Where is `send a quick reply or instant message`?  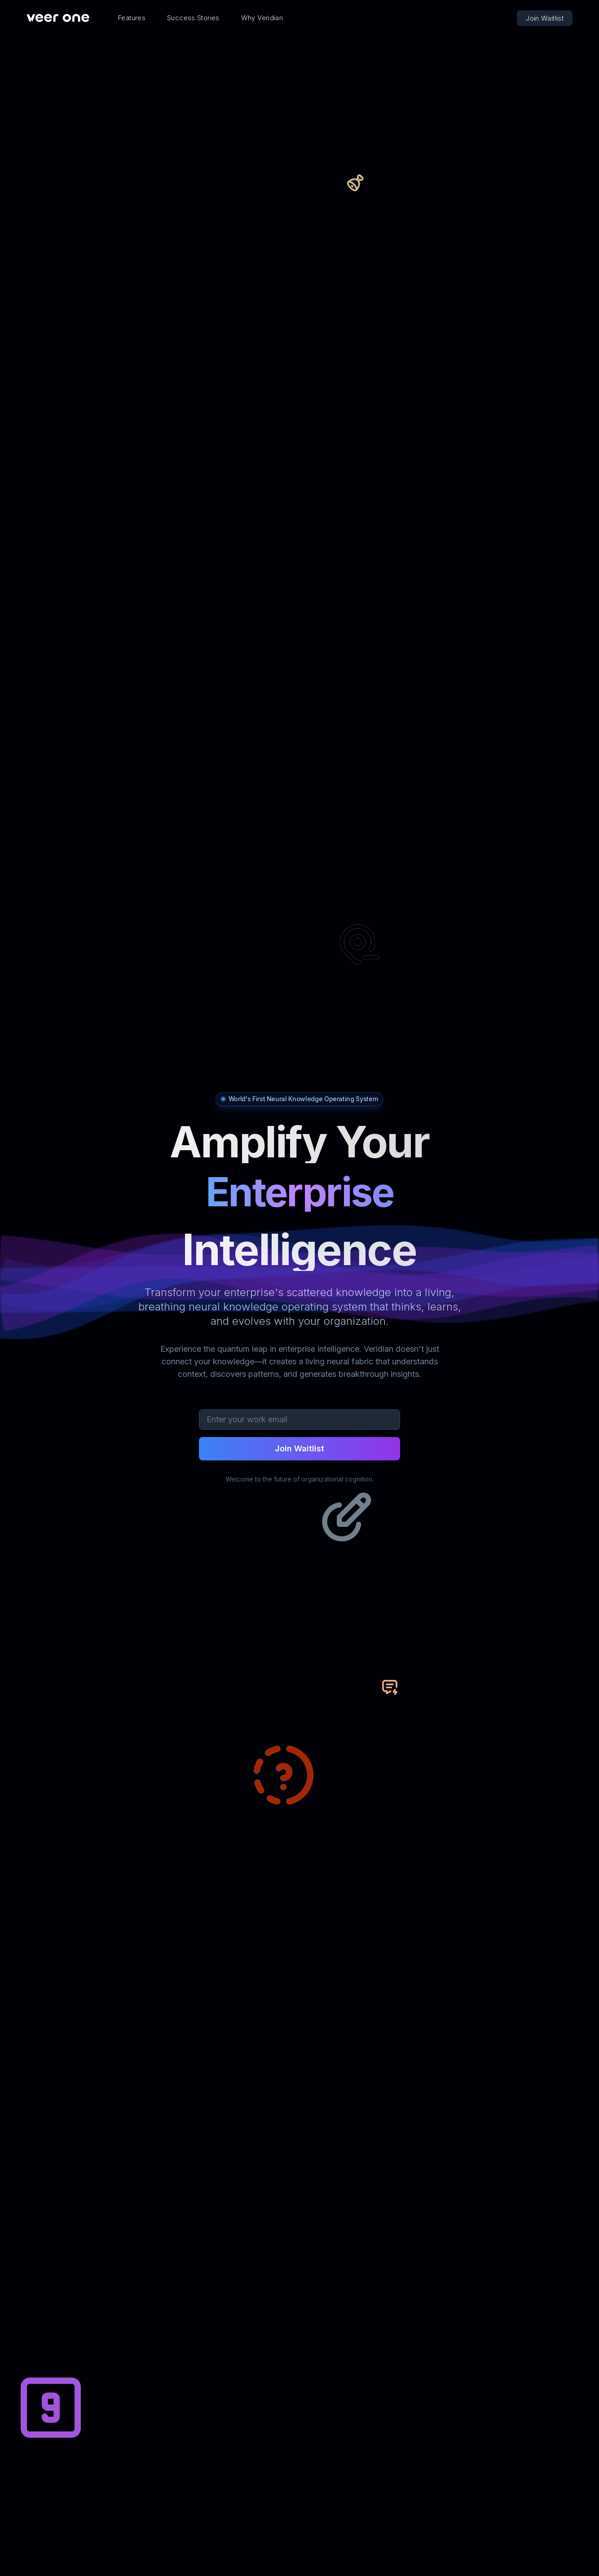
send a quick reply or instant message is located at coordinates (390, 1687).